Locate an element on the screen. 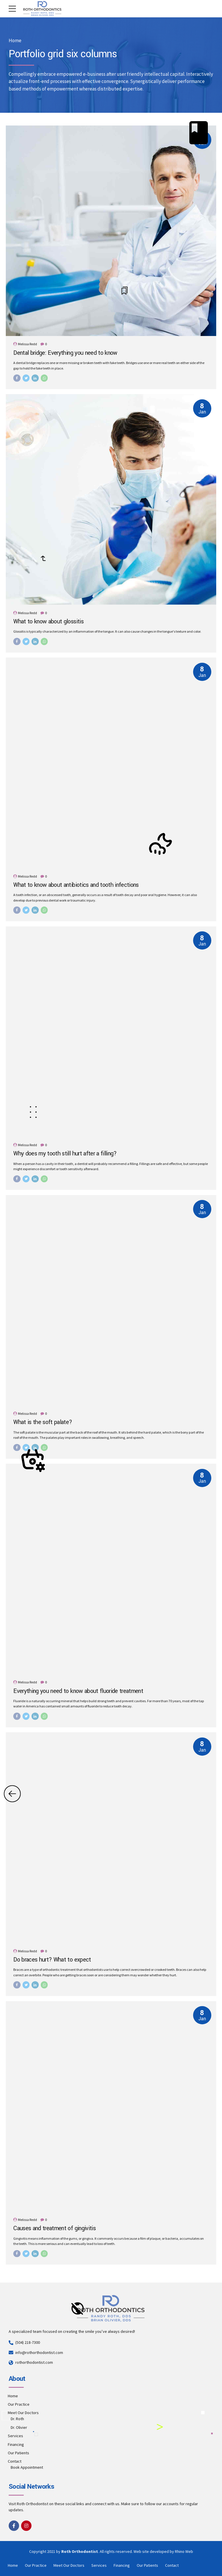 This screenshot has height=2576, width=222. open reading or ebook library is located at coordinates (199, 133).